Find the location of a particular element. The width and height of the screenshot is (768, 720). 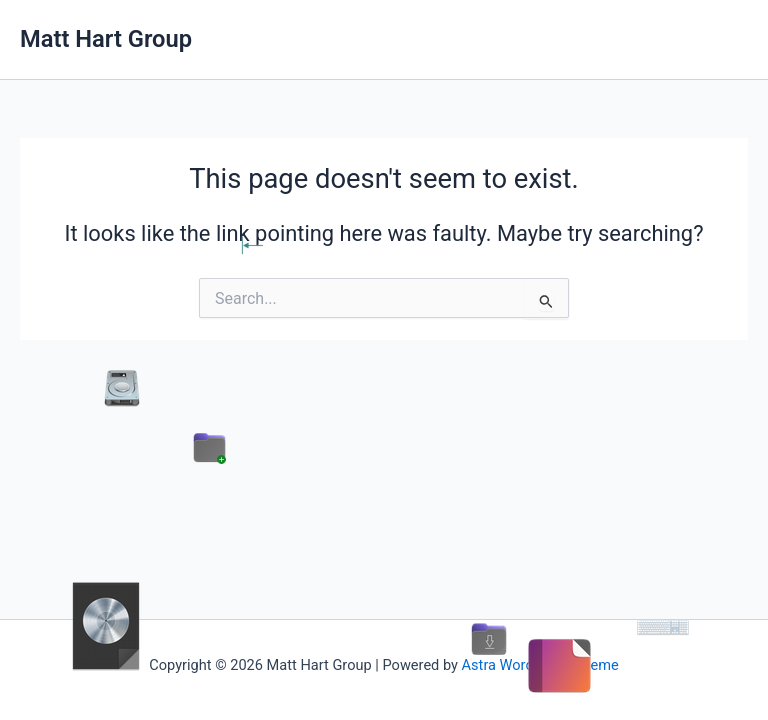

open your downloads folder is located at coordinates (489, 639).